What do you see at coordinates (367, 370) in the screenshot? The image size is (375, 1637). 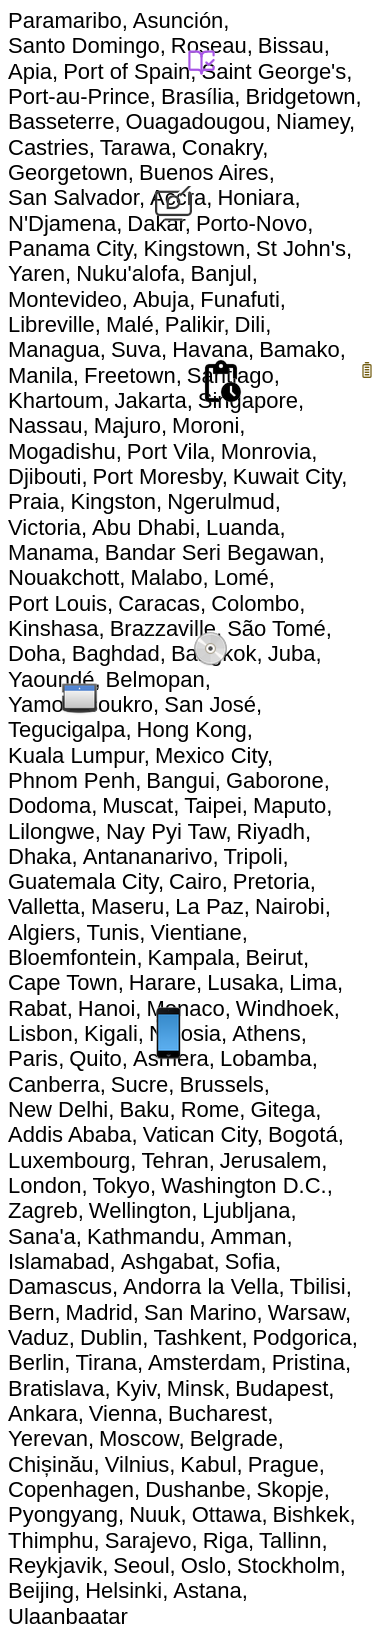 I see `indicates battery is fully charged` at bounding box center [367, 370].